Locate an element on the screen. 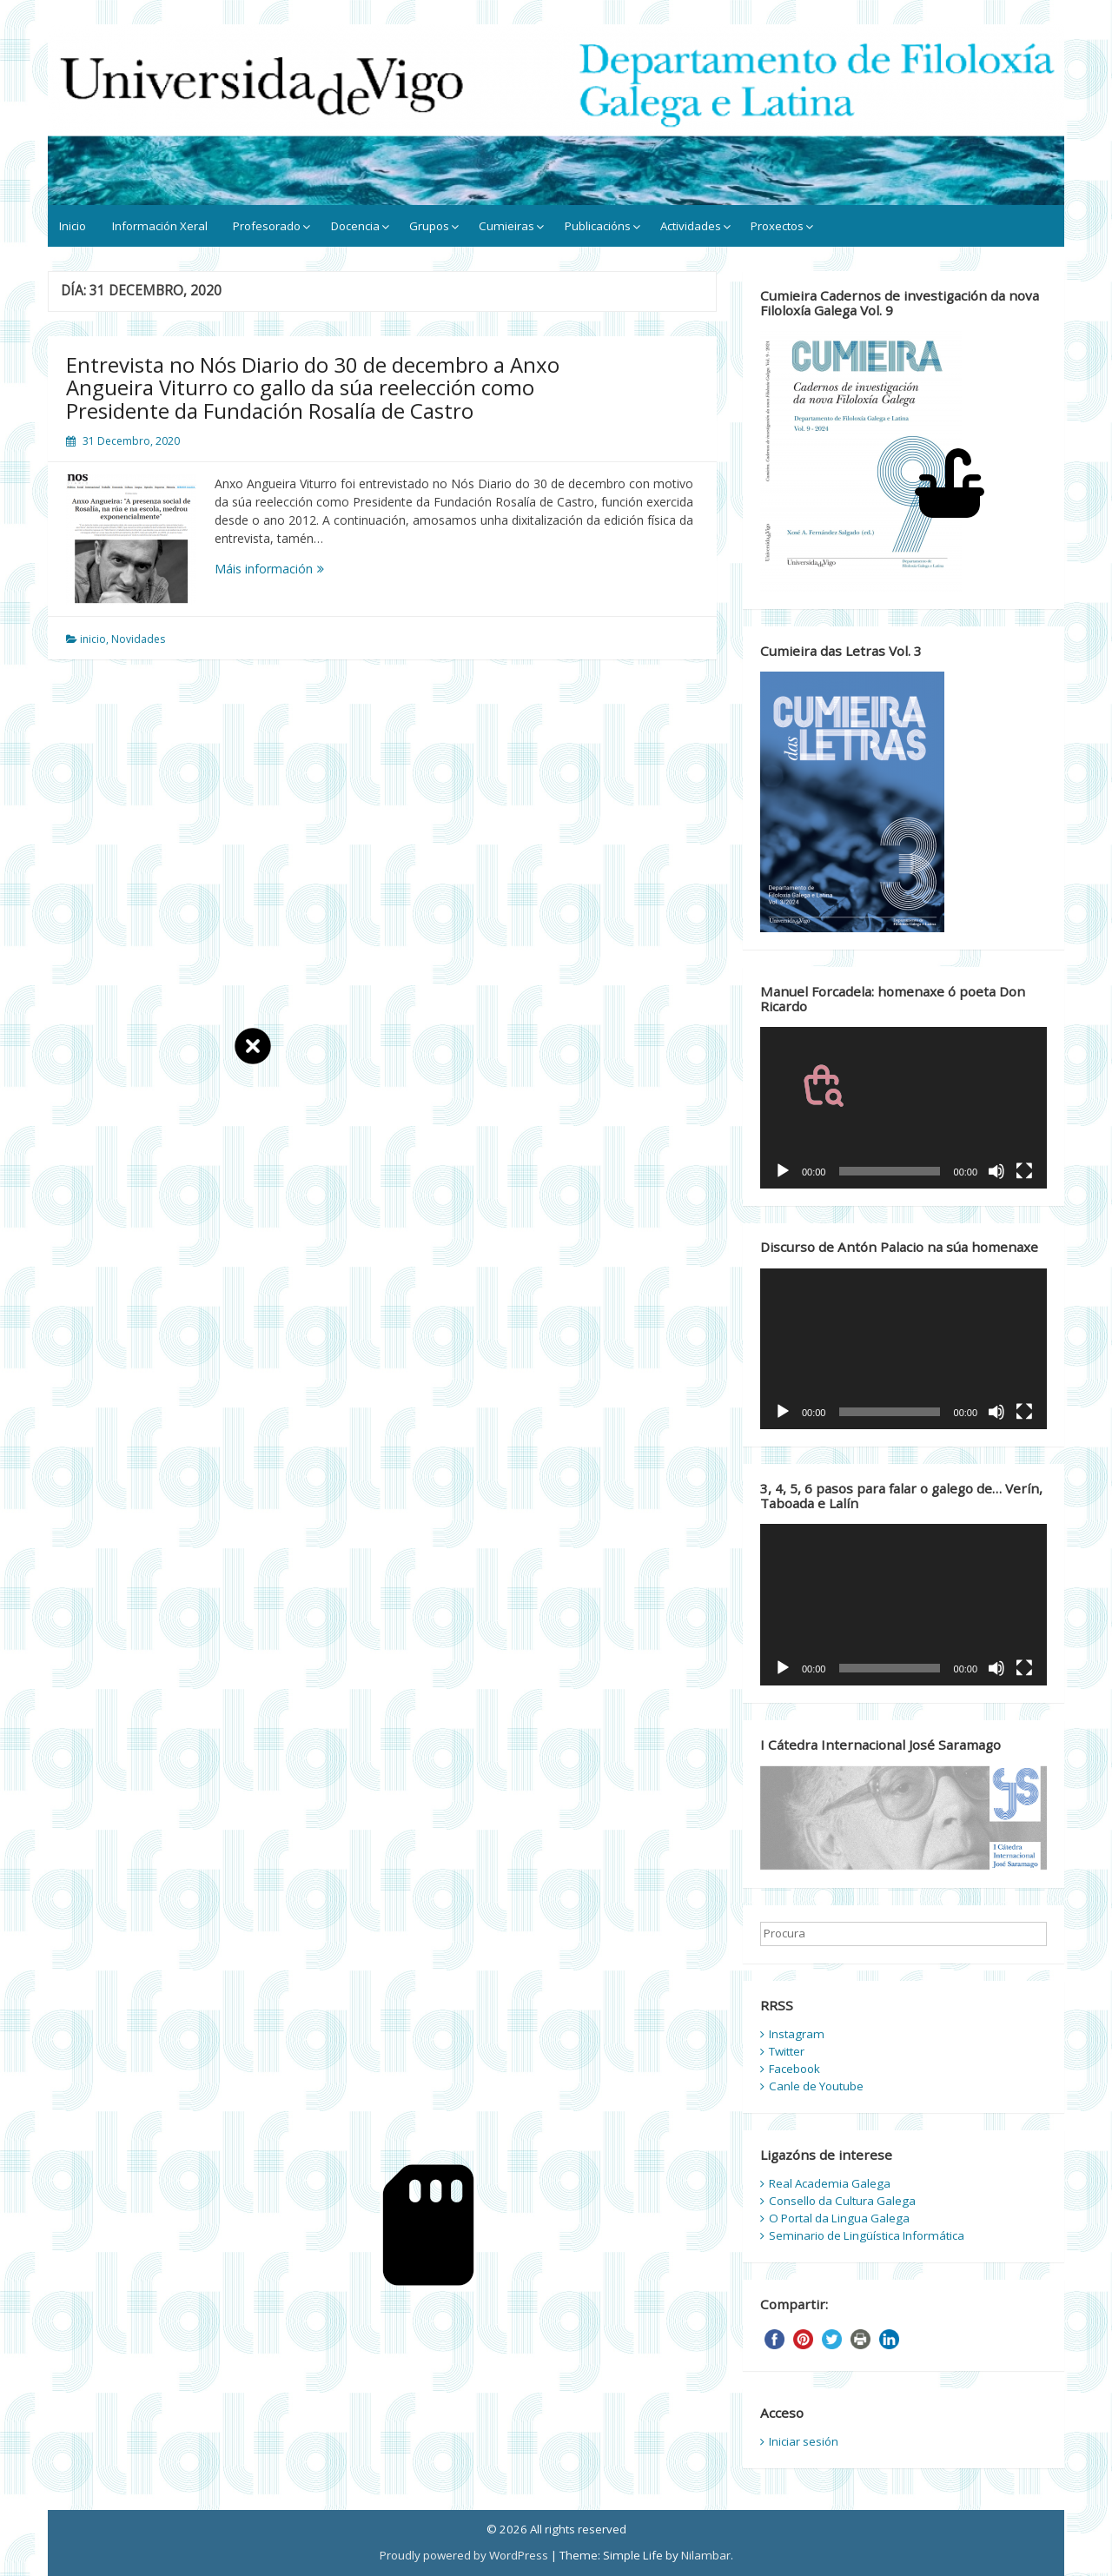 This screenshot has width=1112, height=2576. indicates kitchen or bathroom facilities is located at coordinates (950, 483).